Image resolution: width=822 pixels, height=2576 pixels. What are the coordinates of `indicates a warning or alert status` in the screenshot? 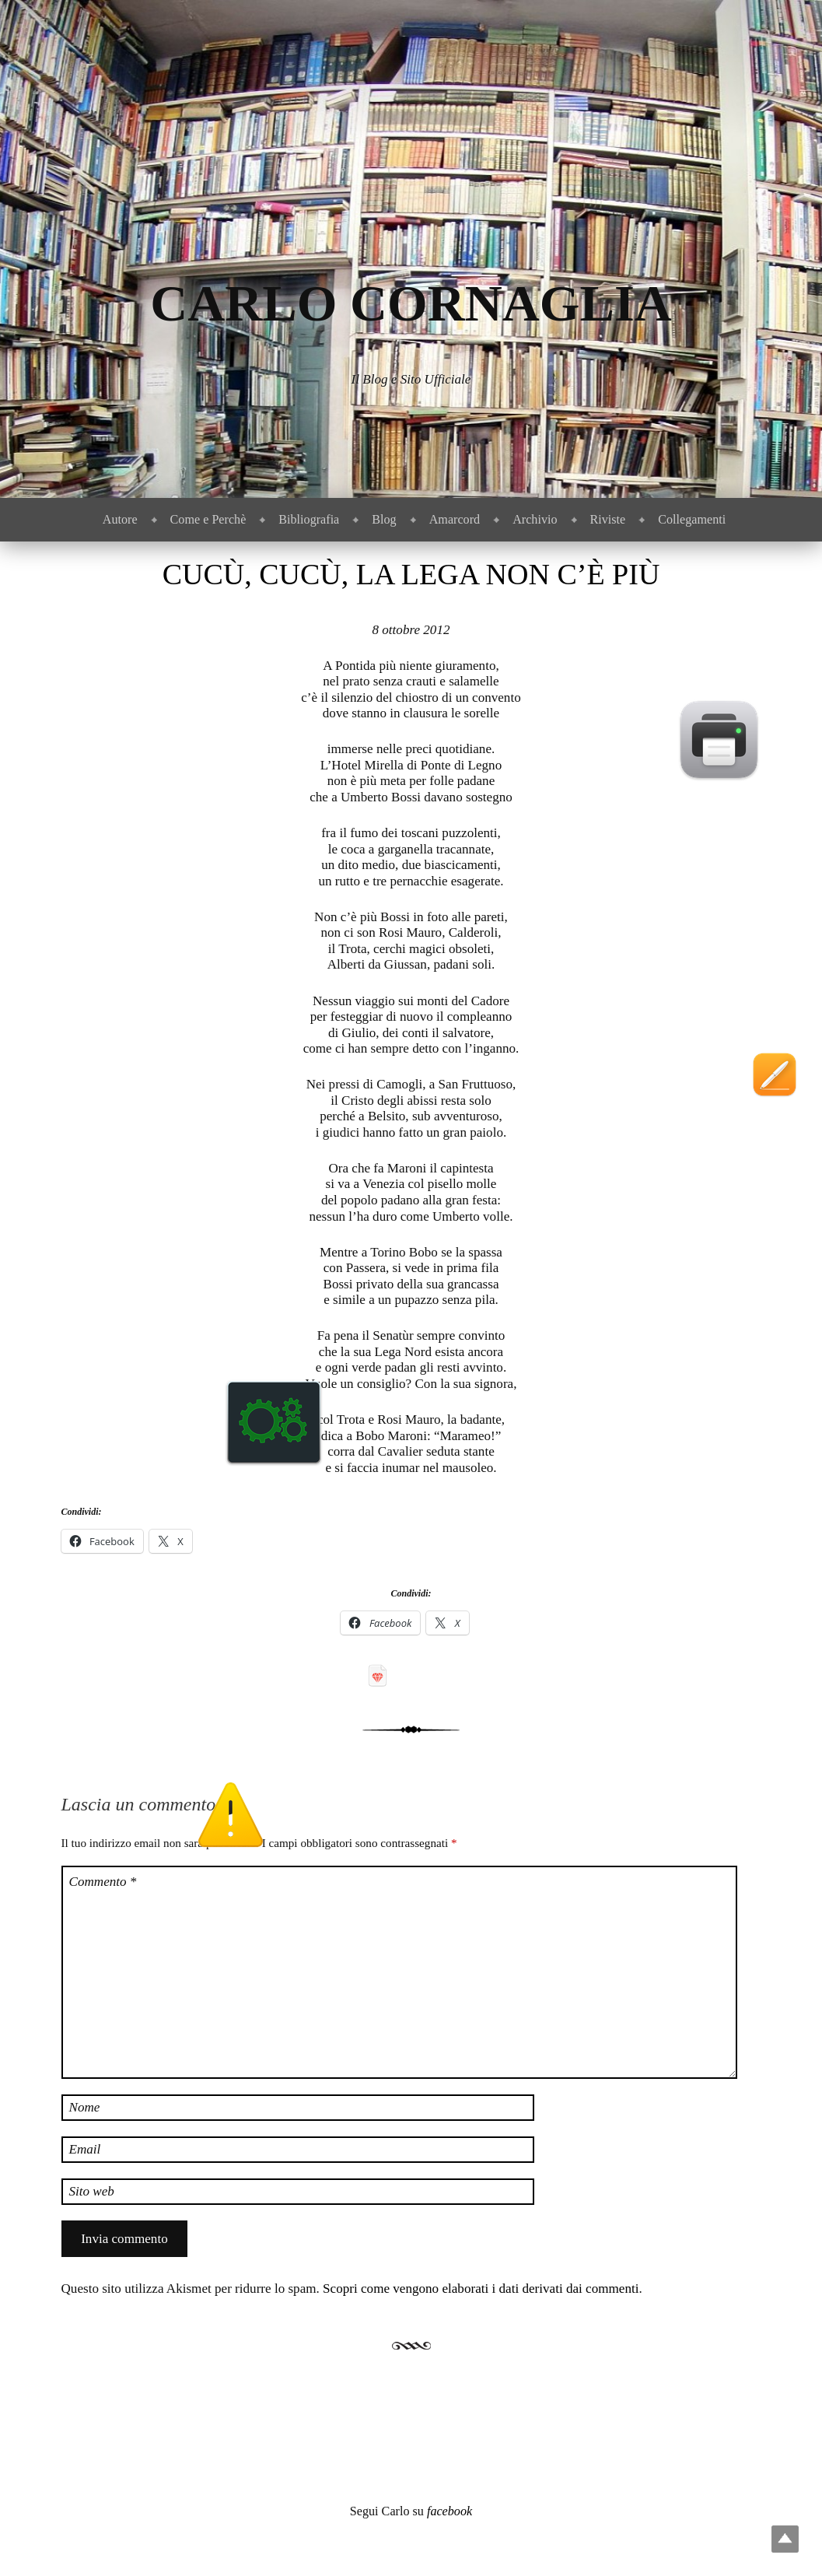 It's located at (230, 1814).